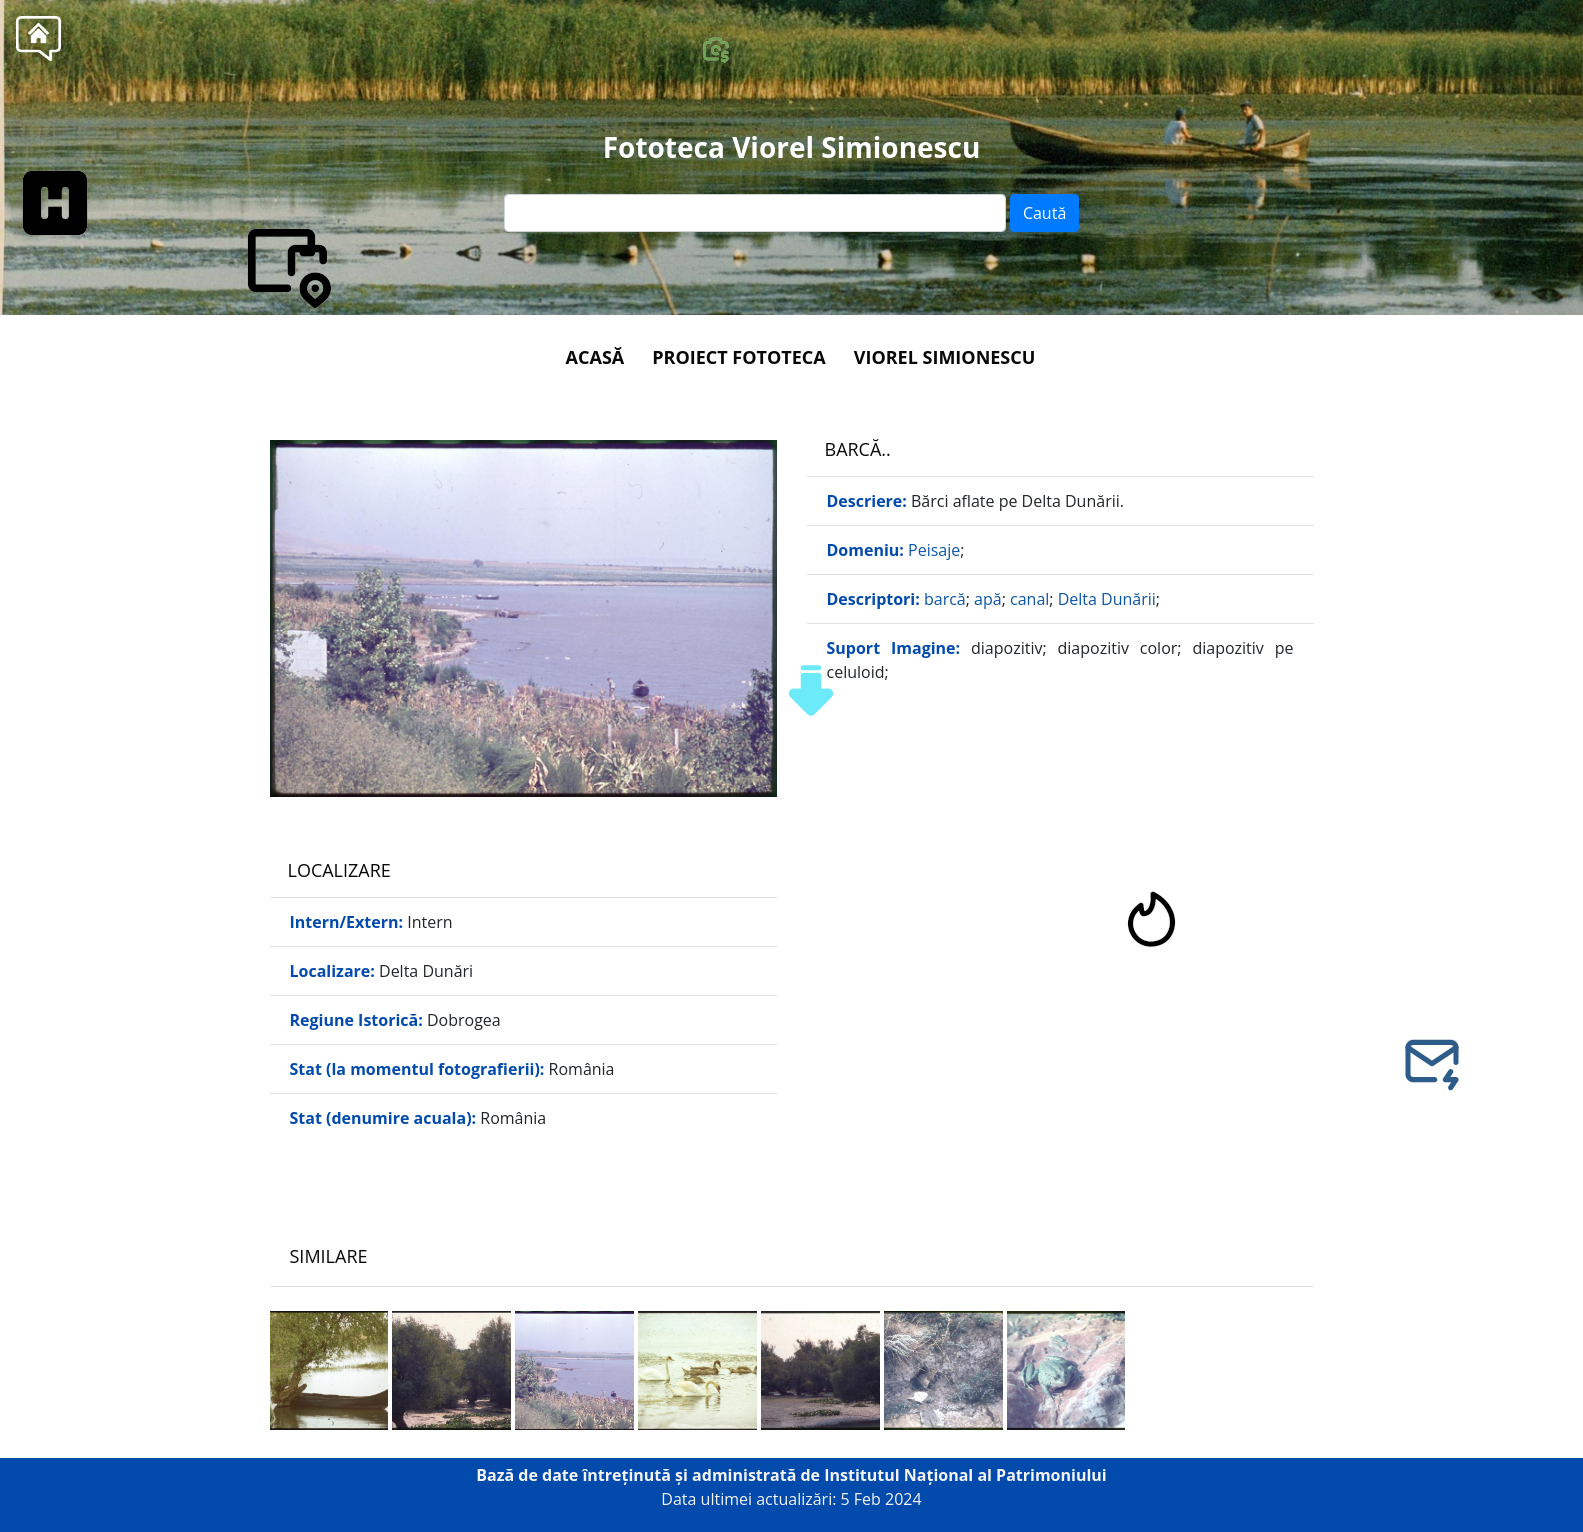 The height and width of the screenshot is (1532, 1583). Describe the element at coordinates (811, 691) in the screenshot. I see `download file to device` at that location.